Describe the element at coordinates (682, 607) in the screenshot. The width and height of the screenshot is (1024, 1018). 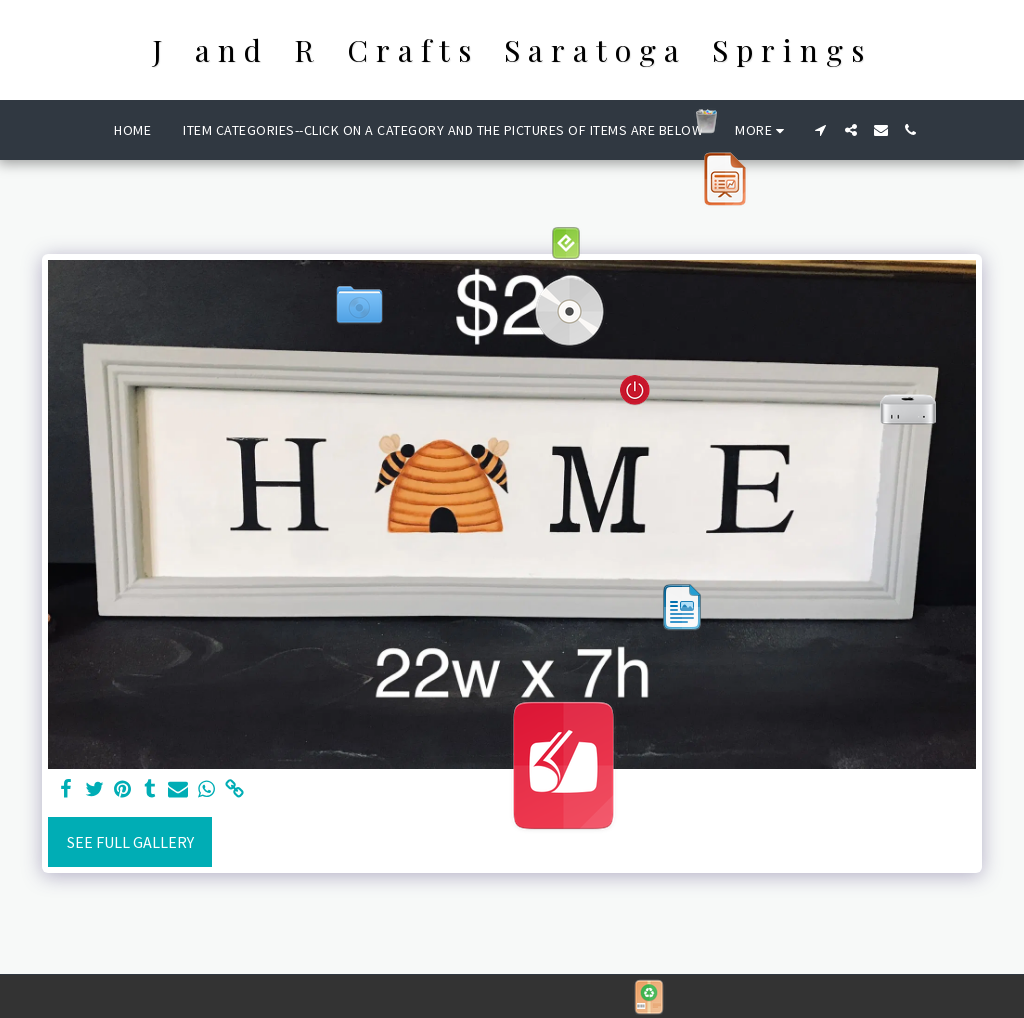
I see `open a libreoffice writer document` at that location.